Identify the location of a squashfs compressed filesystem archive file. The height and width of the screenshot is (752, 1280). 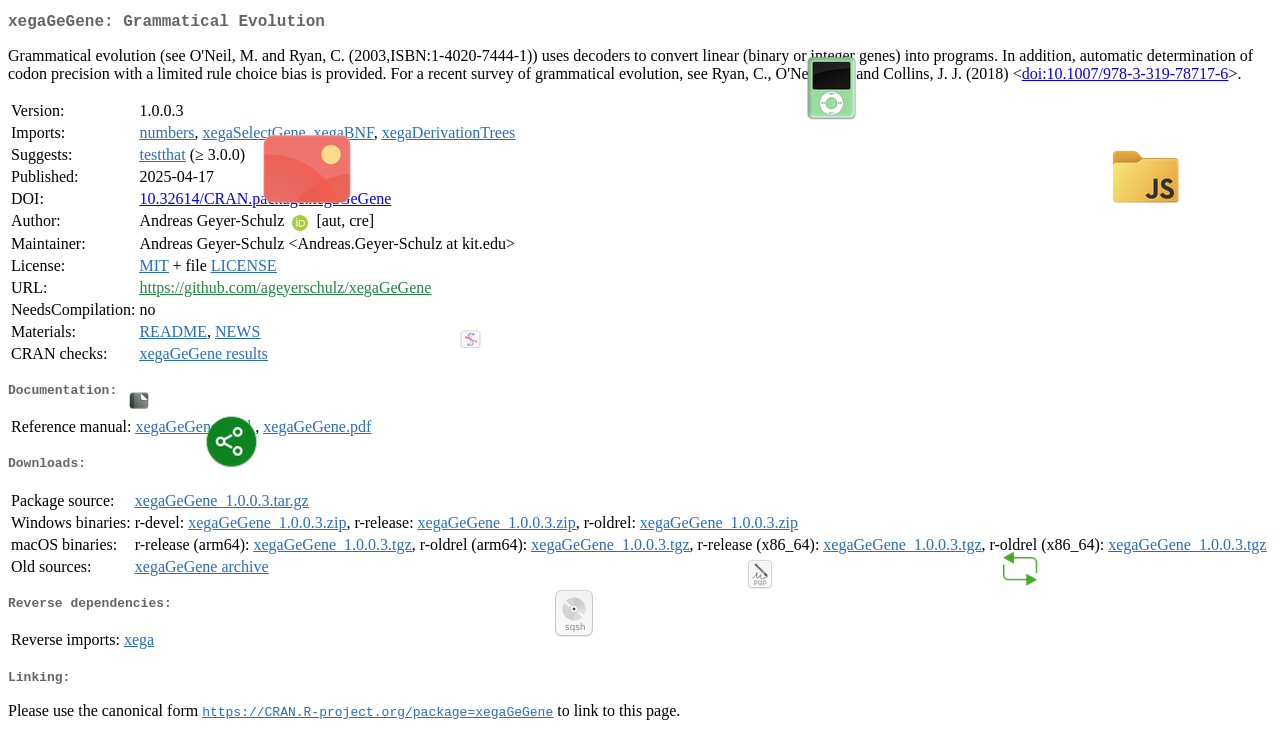
(574, 613).